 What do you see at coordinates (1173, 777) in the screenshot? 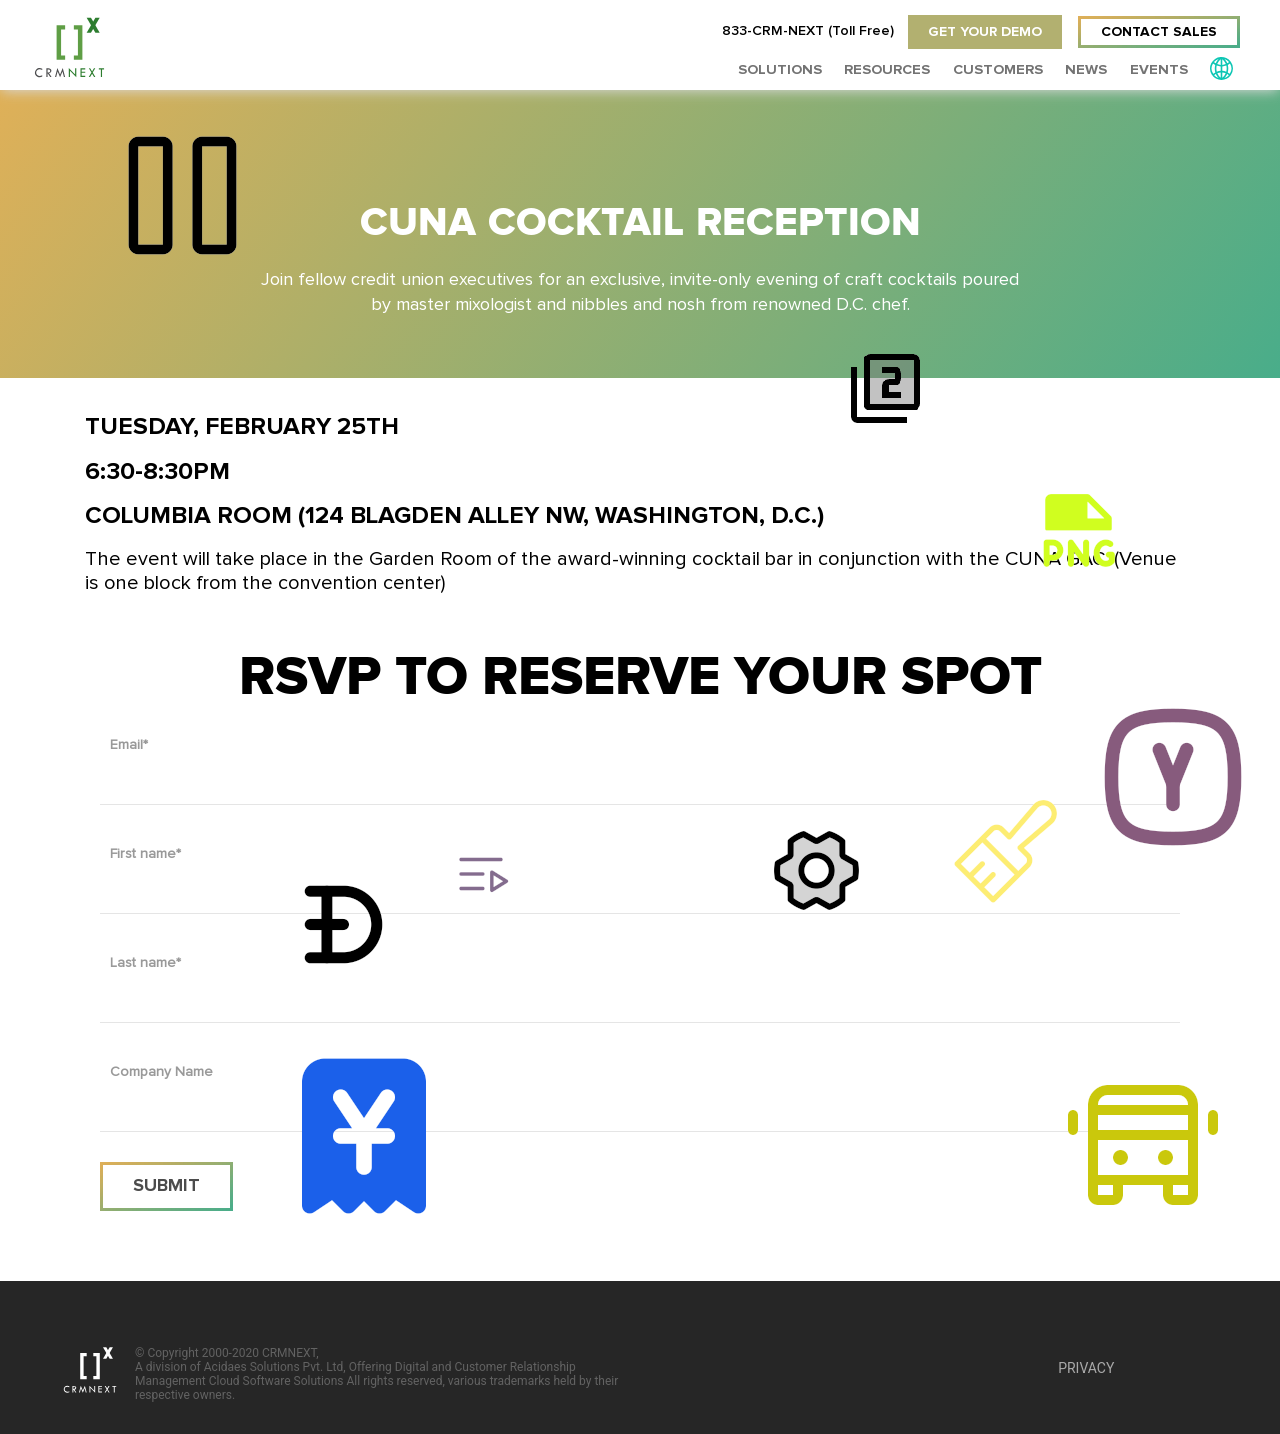
I see `indicates items starting with the letter Y` at bounding box center [1173, 777].